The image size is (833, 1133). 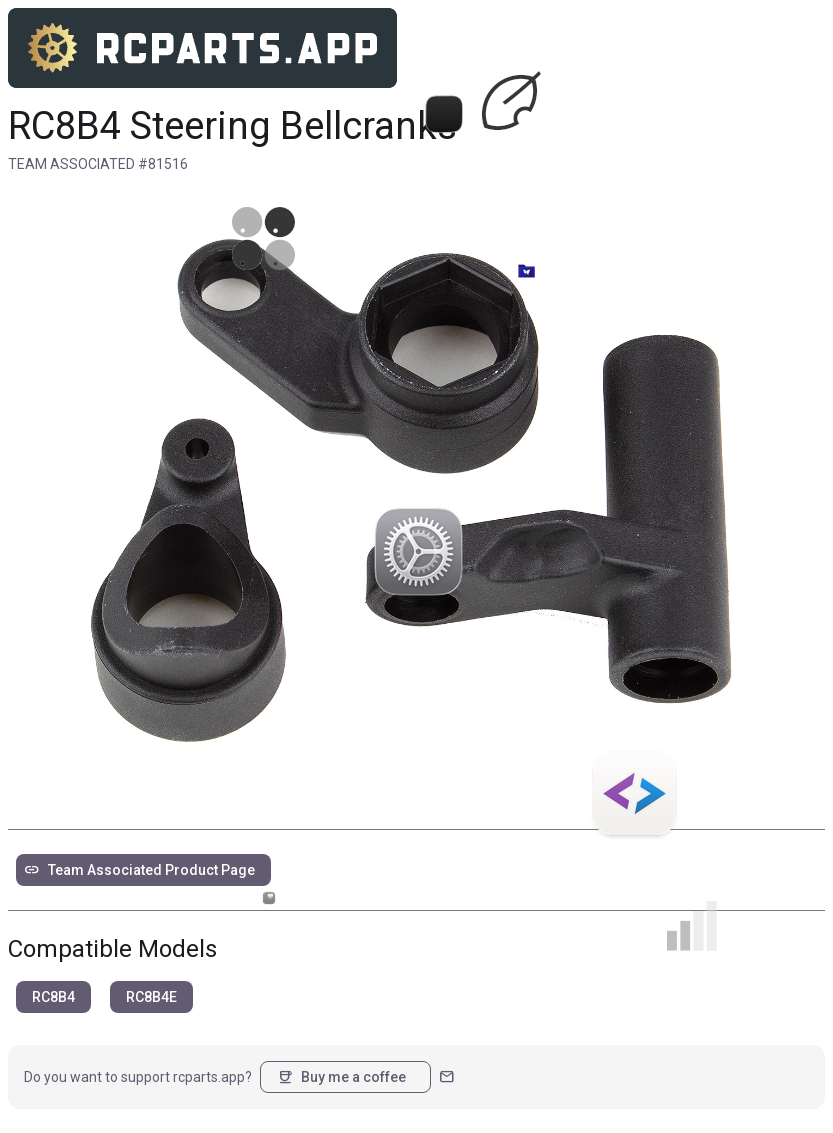 I want to click on open system settings, so click(x=418, y=551).